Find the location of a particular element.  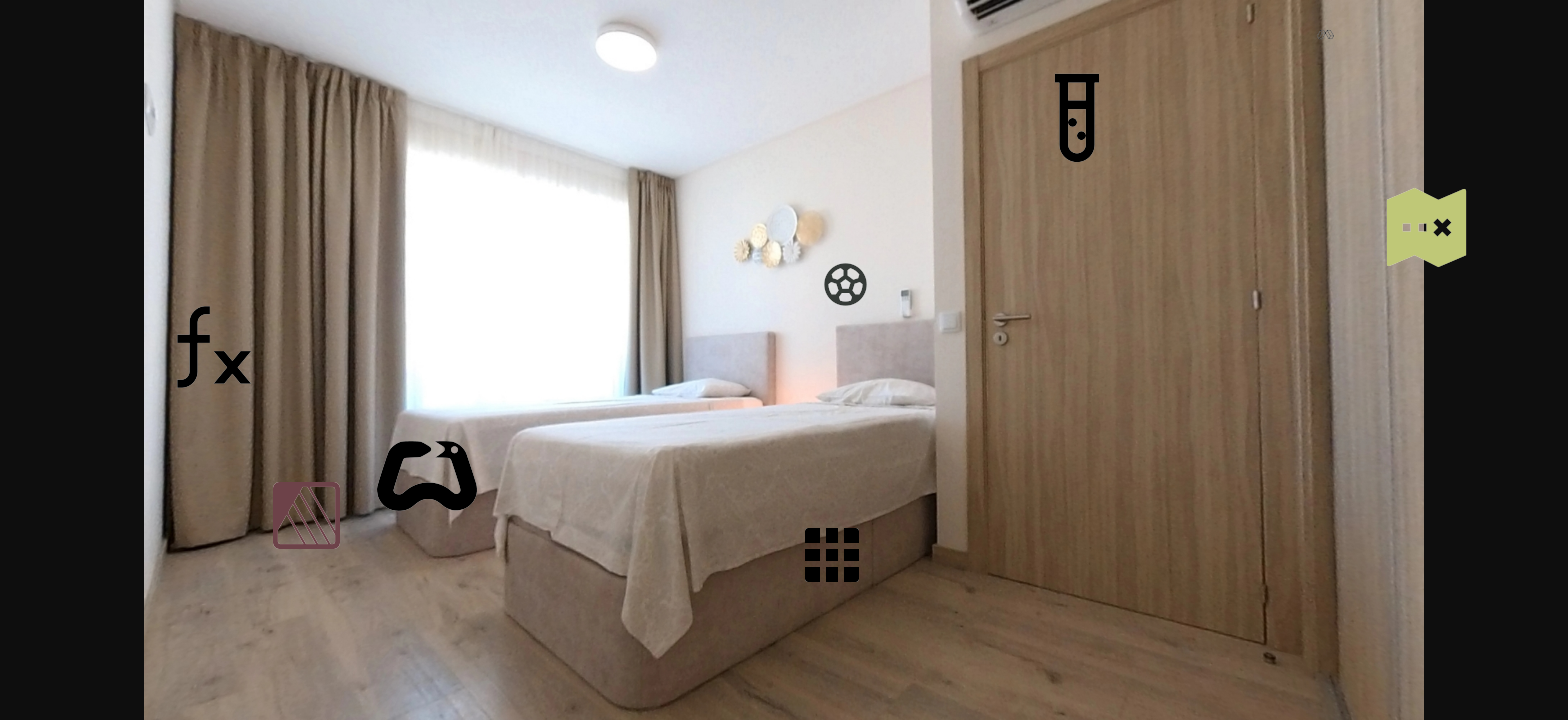

access football or soccer content is located at coordinates (845, 284).